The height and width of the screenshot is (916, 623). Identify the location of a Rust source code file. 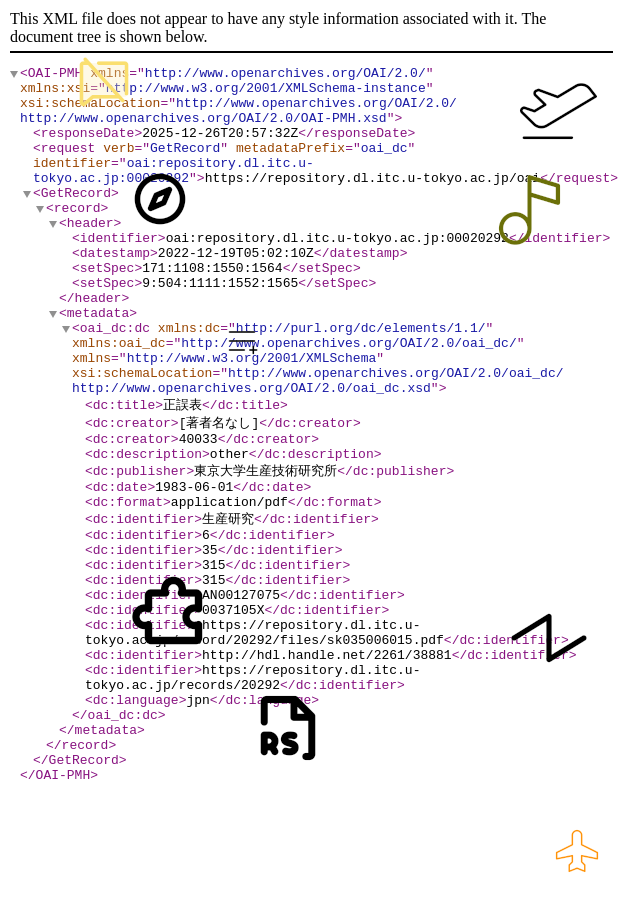
(288, 728).